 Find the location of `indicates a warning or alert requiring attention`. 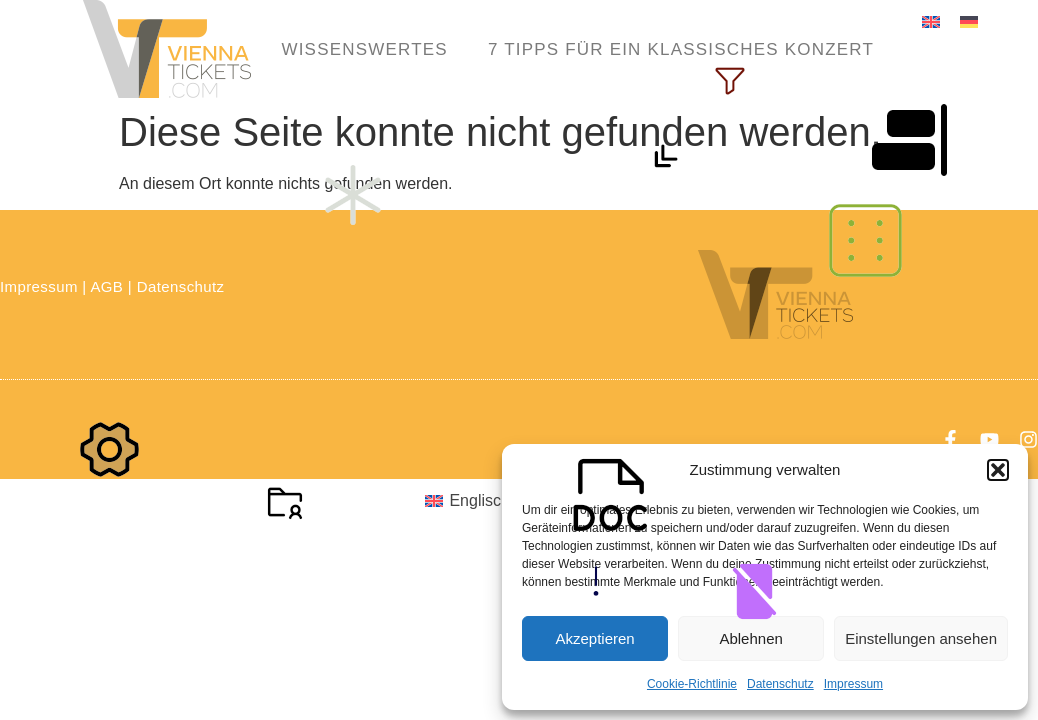

indicates a warning or alert requiring attention is located at coordinates (596, 581).